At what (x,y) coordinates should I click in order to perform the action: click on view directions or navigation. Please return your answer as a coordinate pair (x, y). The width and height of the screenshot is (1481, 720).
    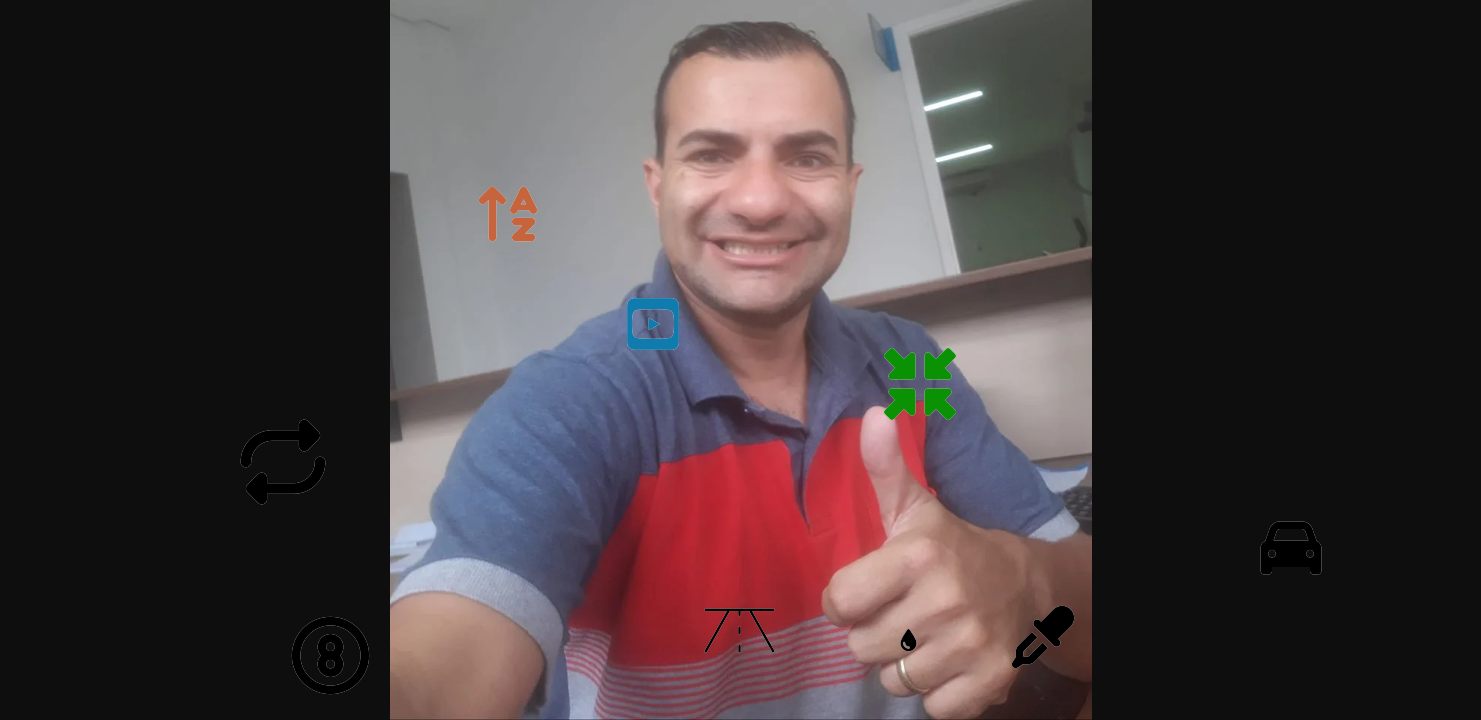
    Looking at the image, I should click on (739, 630).